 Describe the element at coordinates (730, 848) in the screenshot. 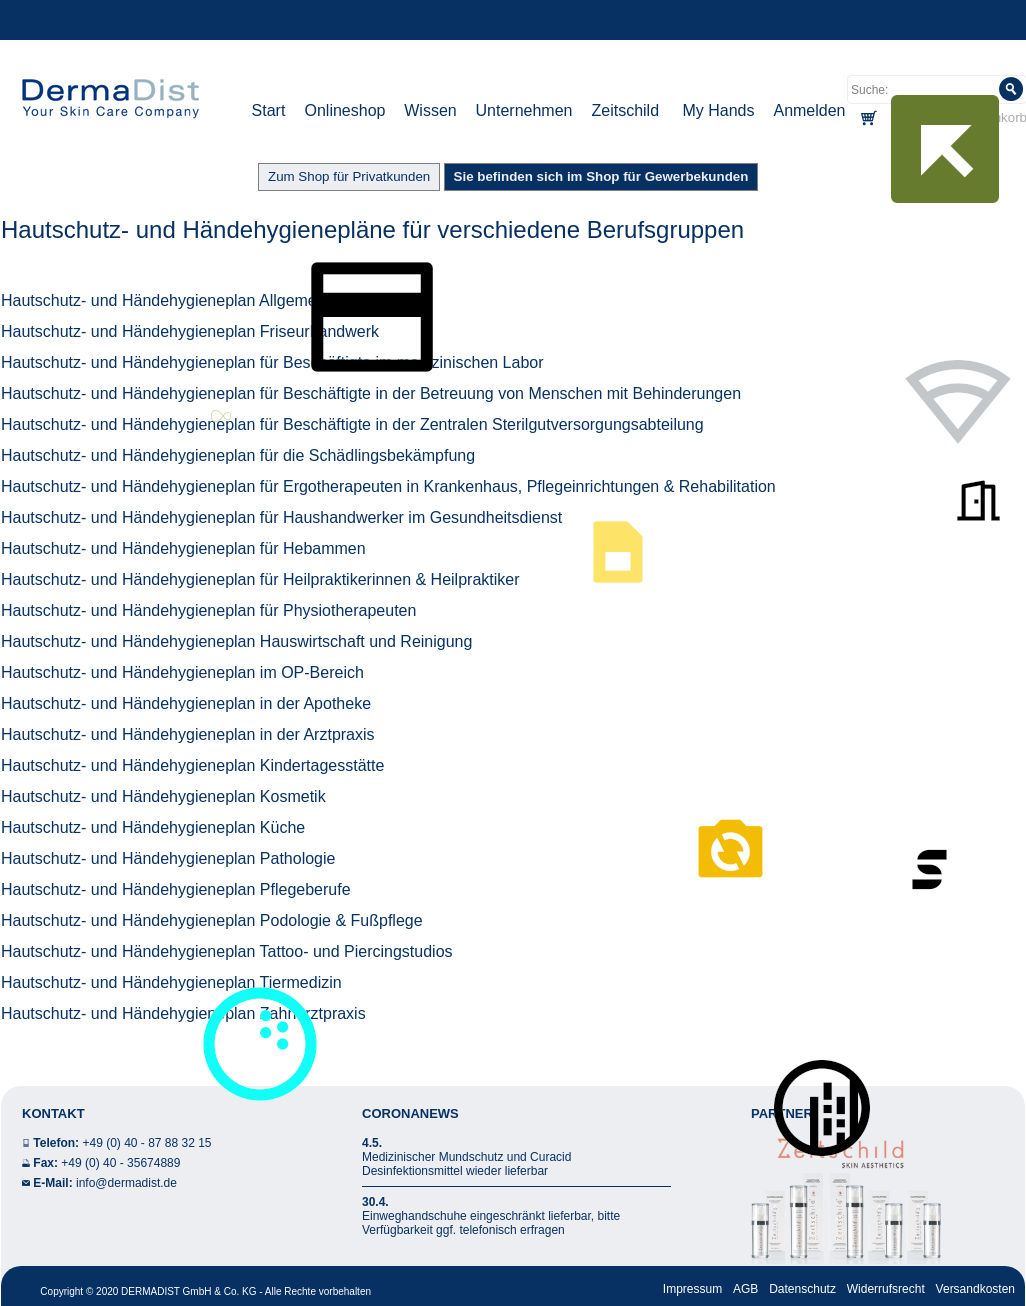

I see `switch between front and rear camera` at that location.